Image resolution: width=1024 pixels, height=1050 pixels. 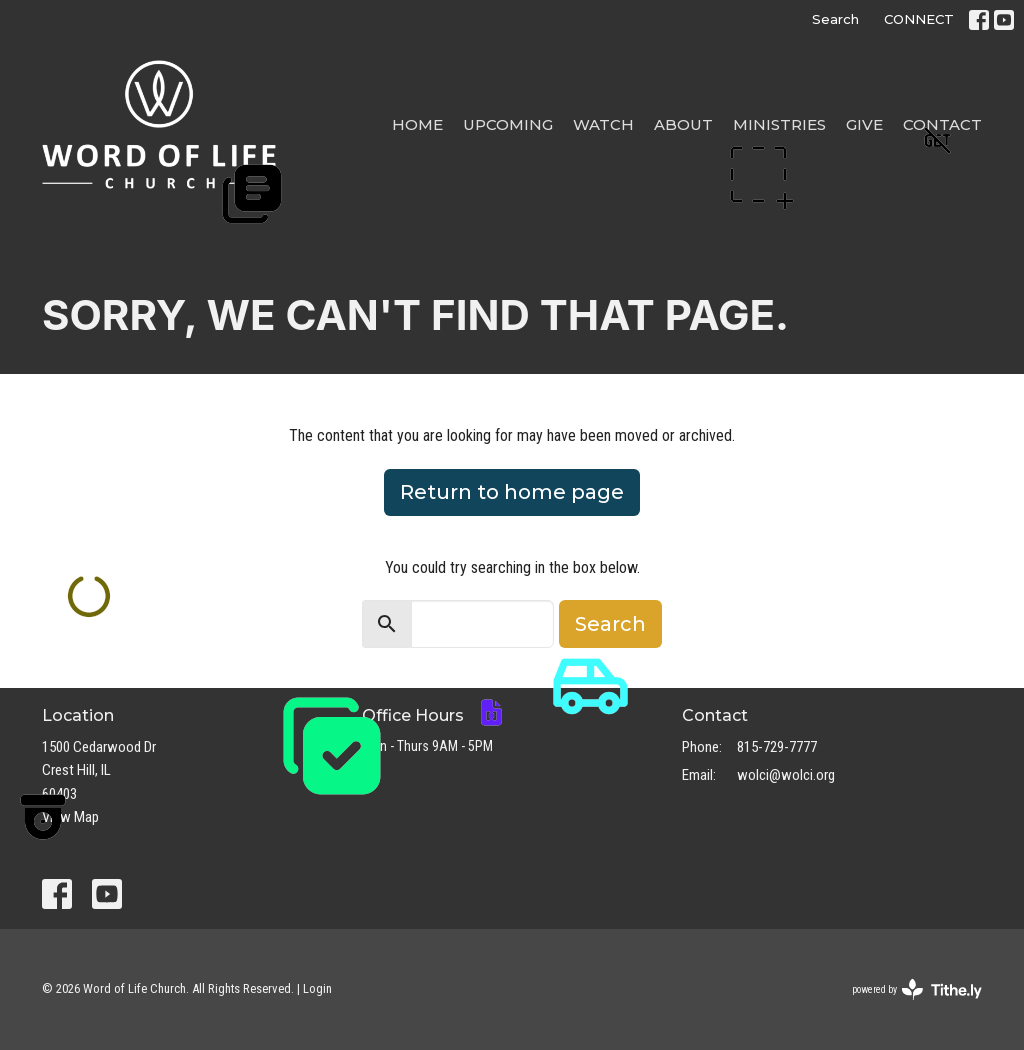 I want to click on view source code file, so click(x=491, y=712).